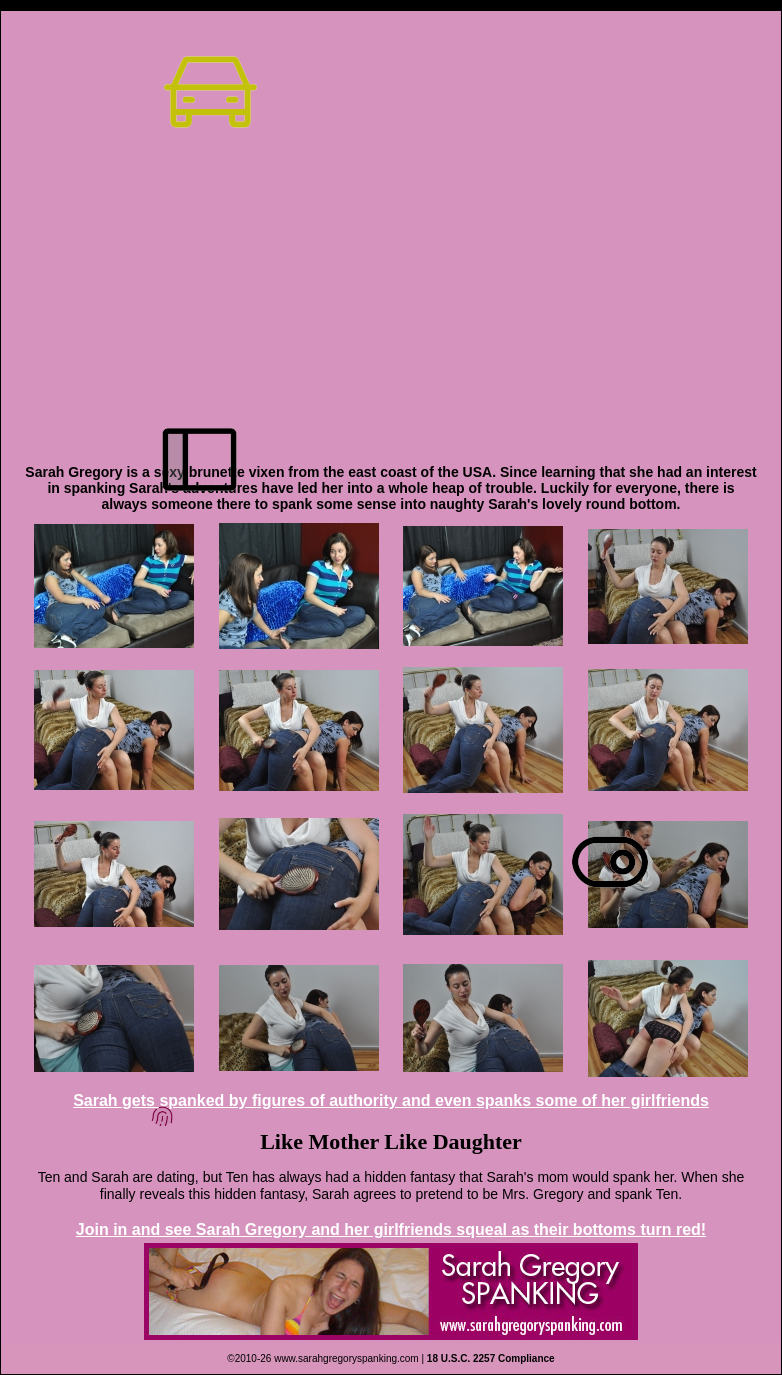 The image size is (782, 1375). Describe the element at coordinates (210, 93) in the screenshot. I see `access vehicle or car-related features` at that location.